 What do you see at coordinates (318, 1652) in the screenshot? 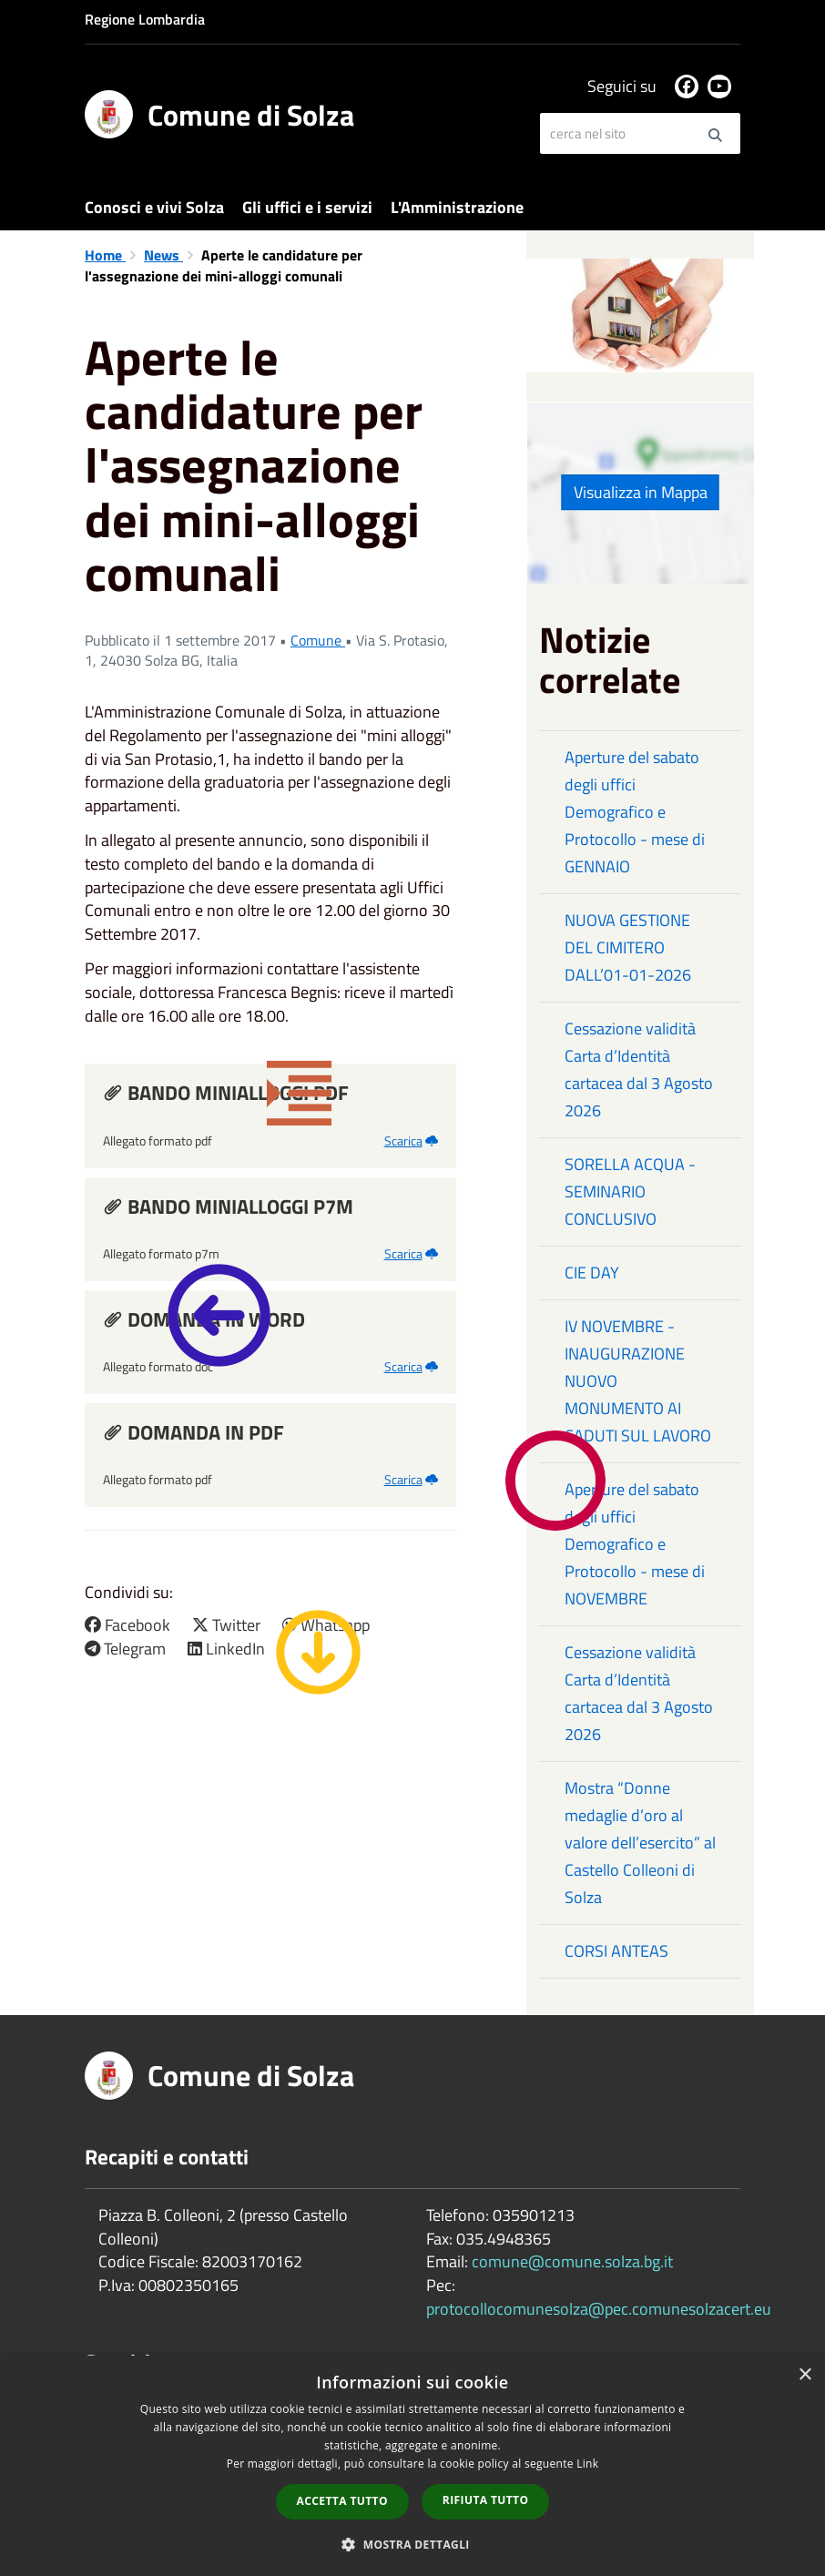
I see `download a file or content` at bounding box center [318, 1652].